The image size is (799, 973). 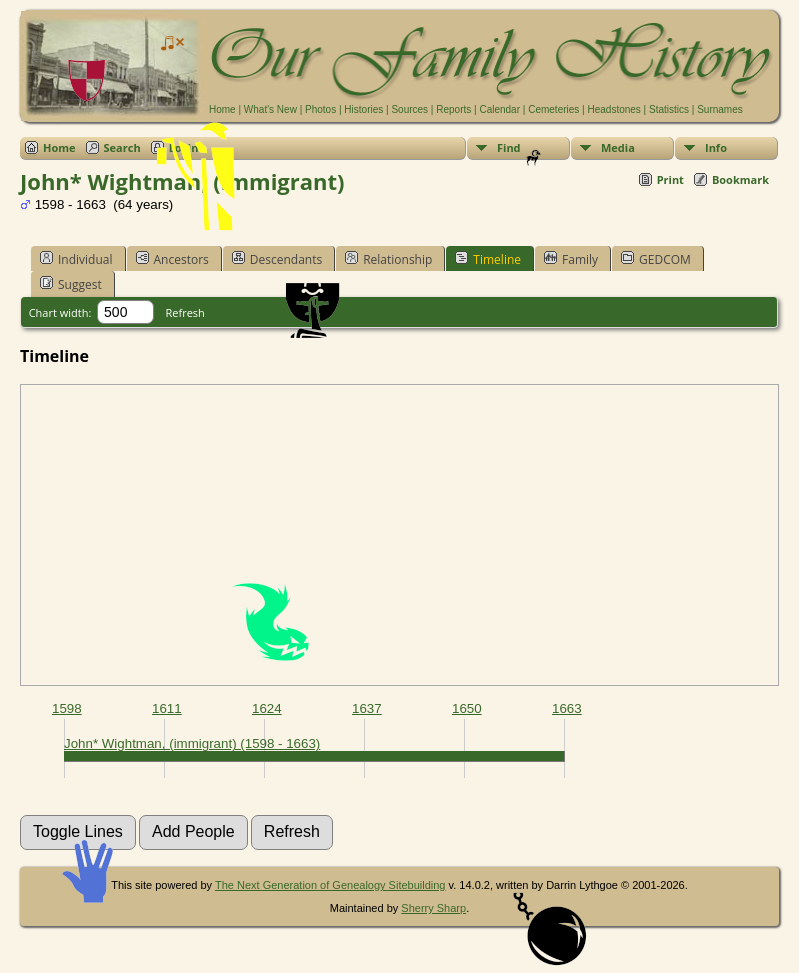 I want to click on vulcan salute or "live long and prosper" gesture, so click(x=87, y=870).